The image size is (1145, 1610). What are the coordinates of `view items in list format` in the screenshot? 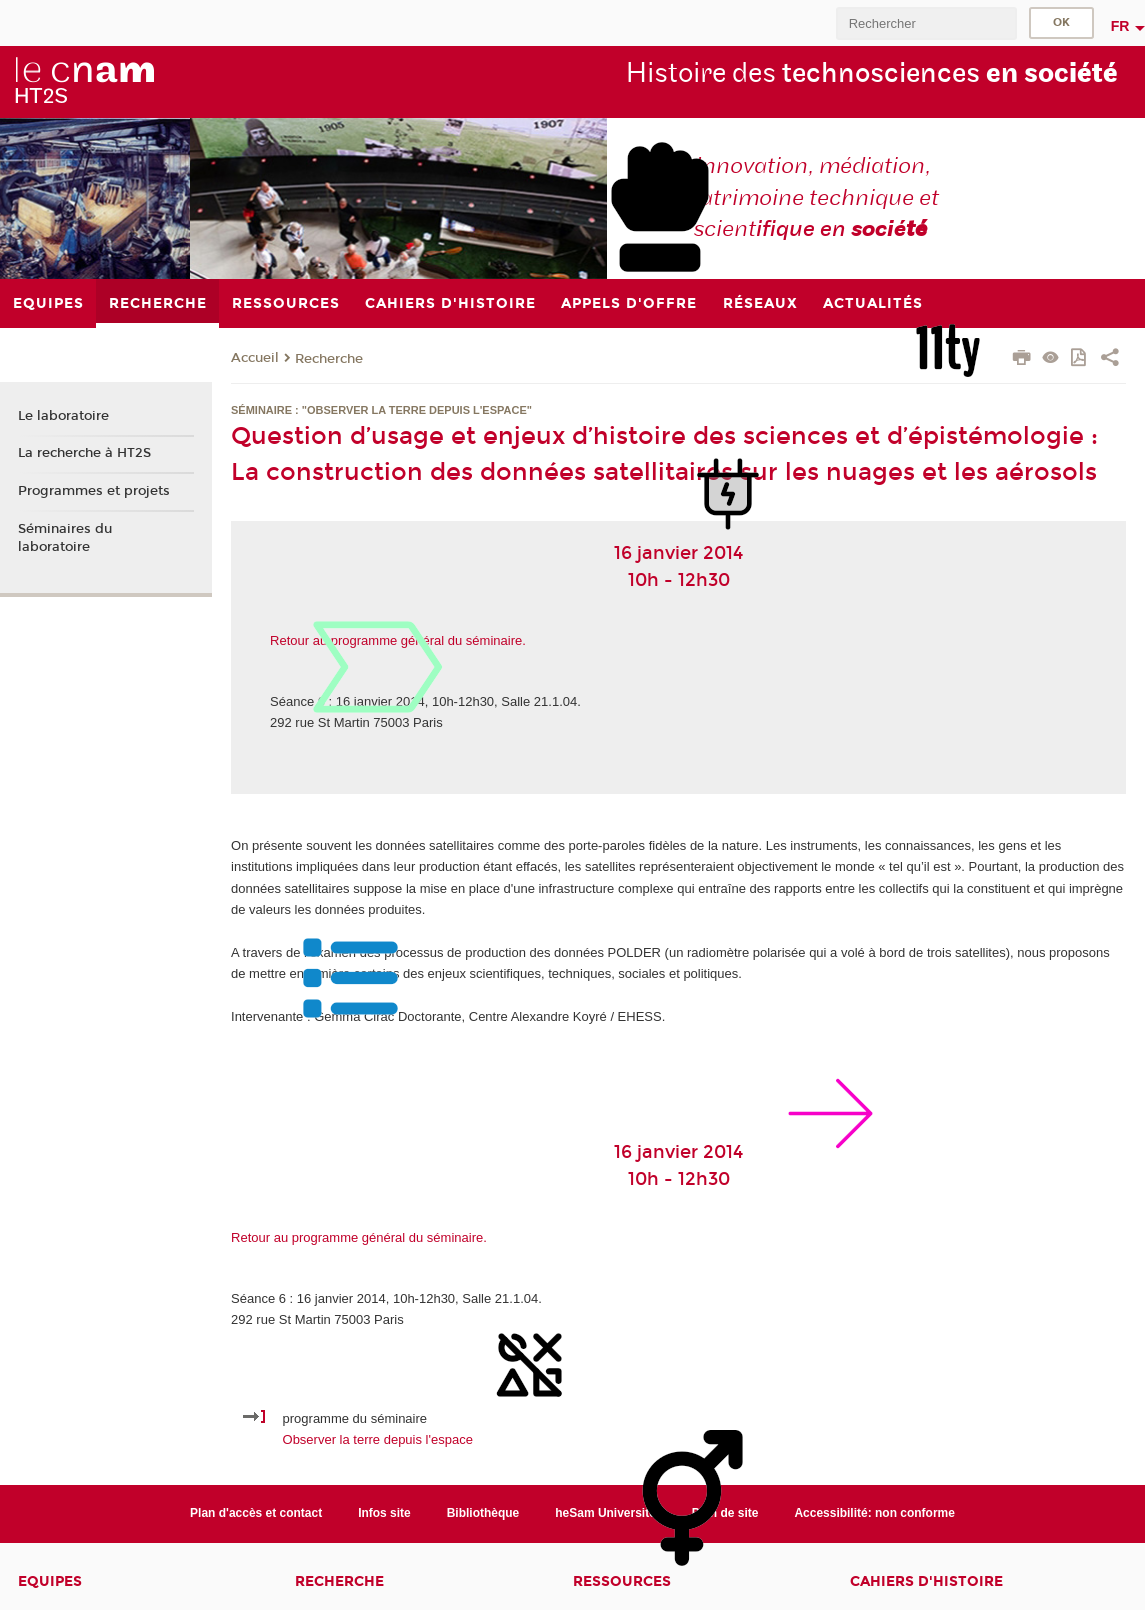 It's located at (349, 978).